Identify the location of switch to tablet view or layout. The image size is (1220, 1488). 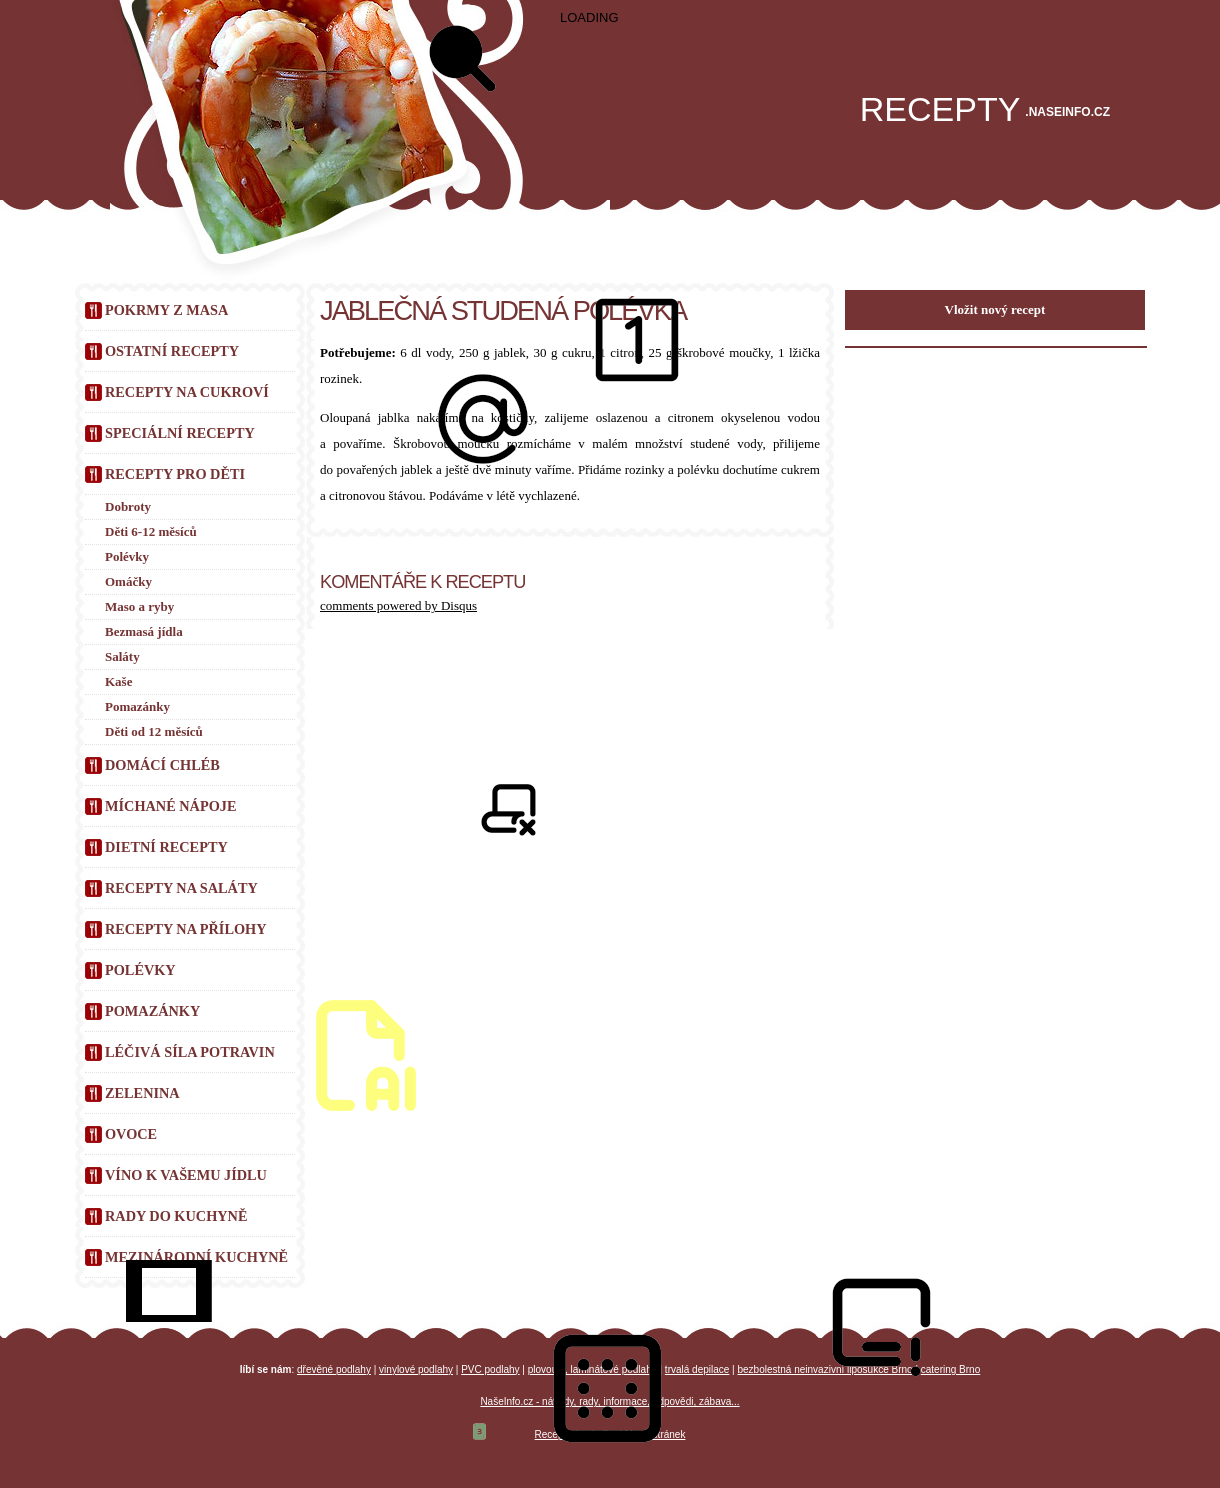
(169, 1291).